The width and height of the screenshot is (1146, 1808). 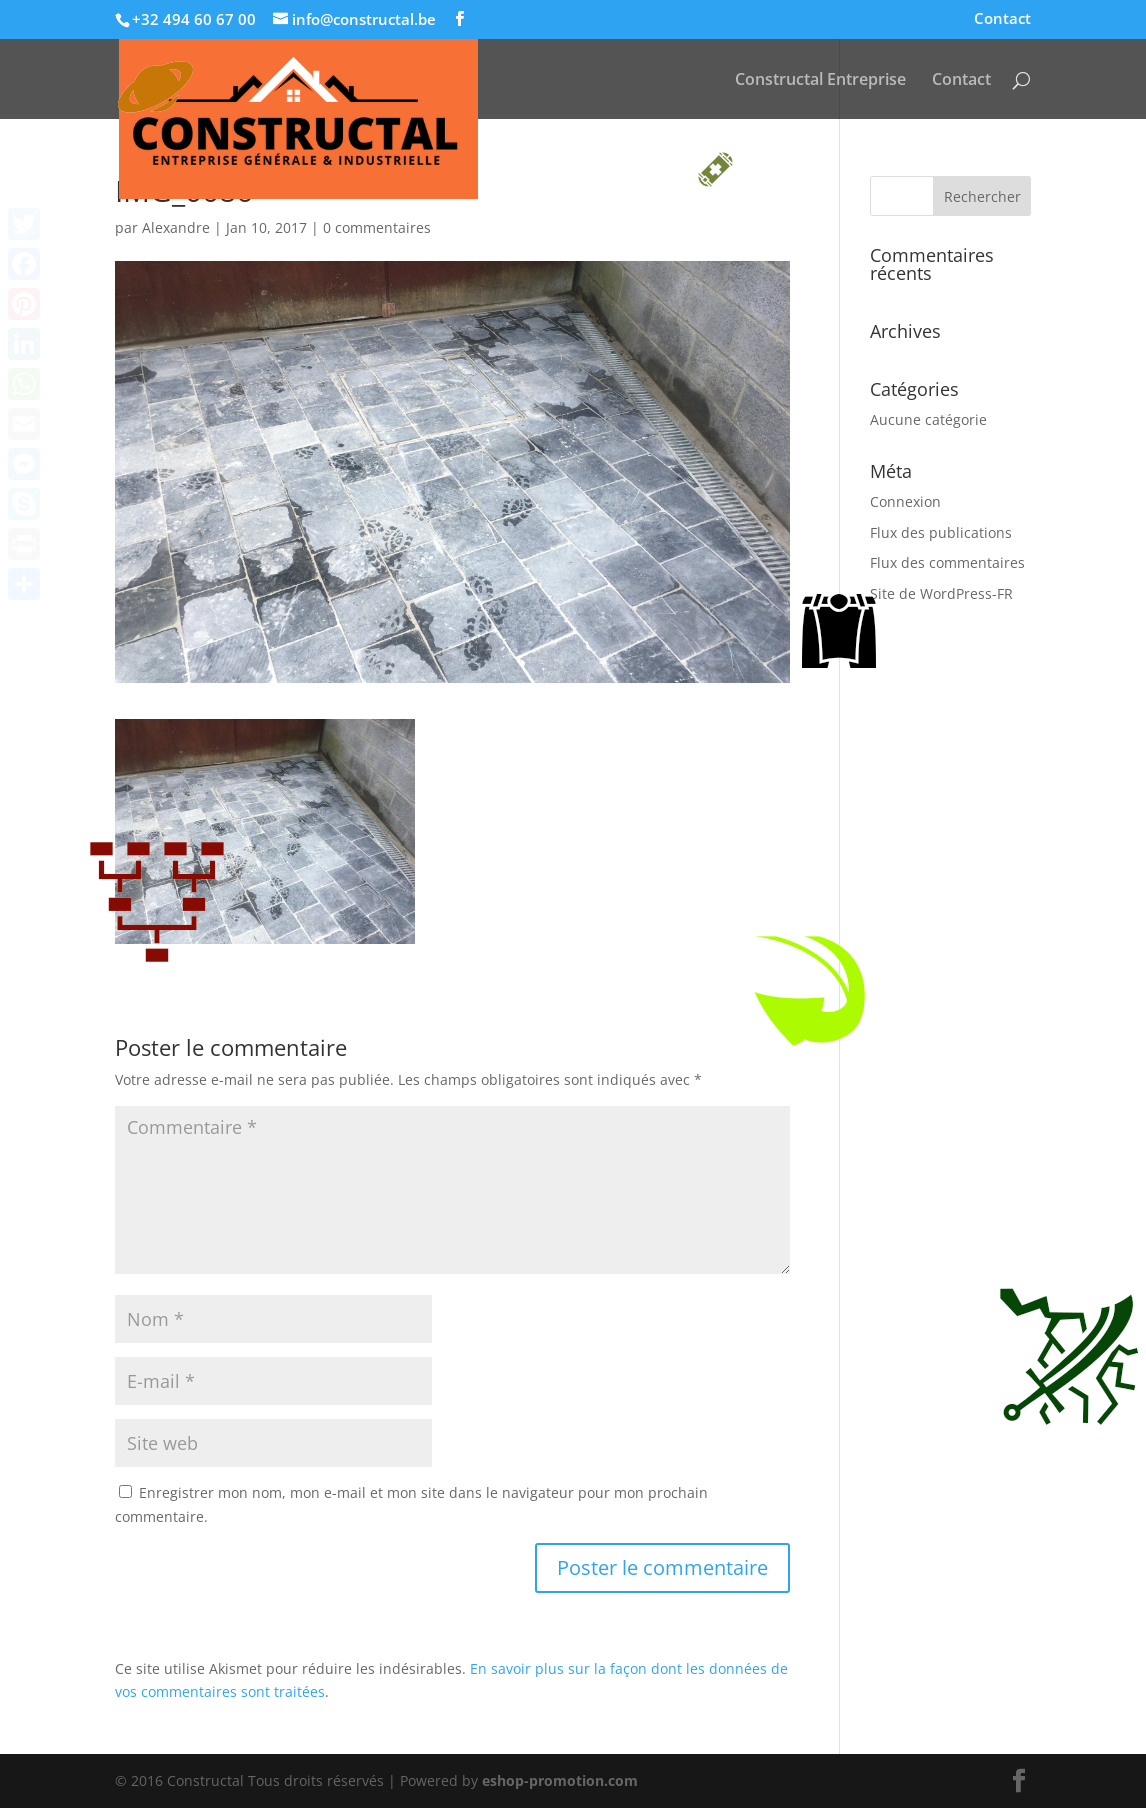 I want to click on view family tree or genealogy chart, so click(x=157, y=902).